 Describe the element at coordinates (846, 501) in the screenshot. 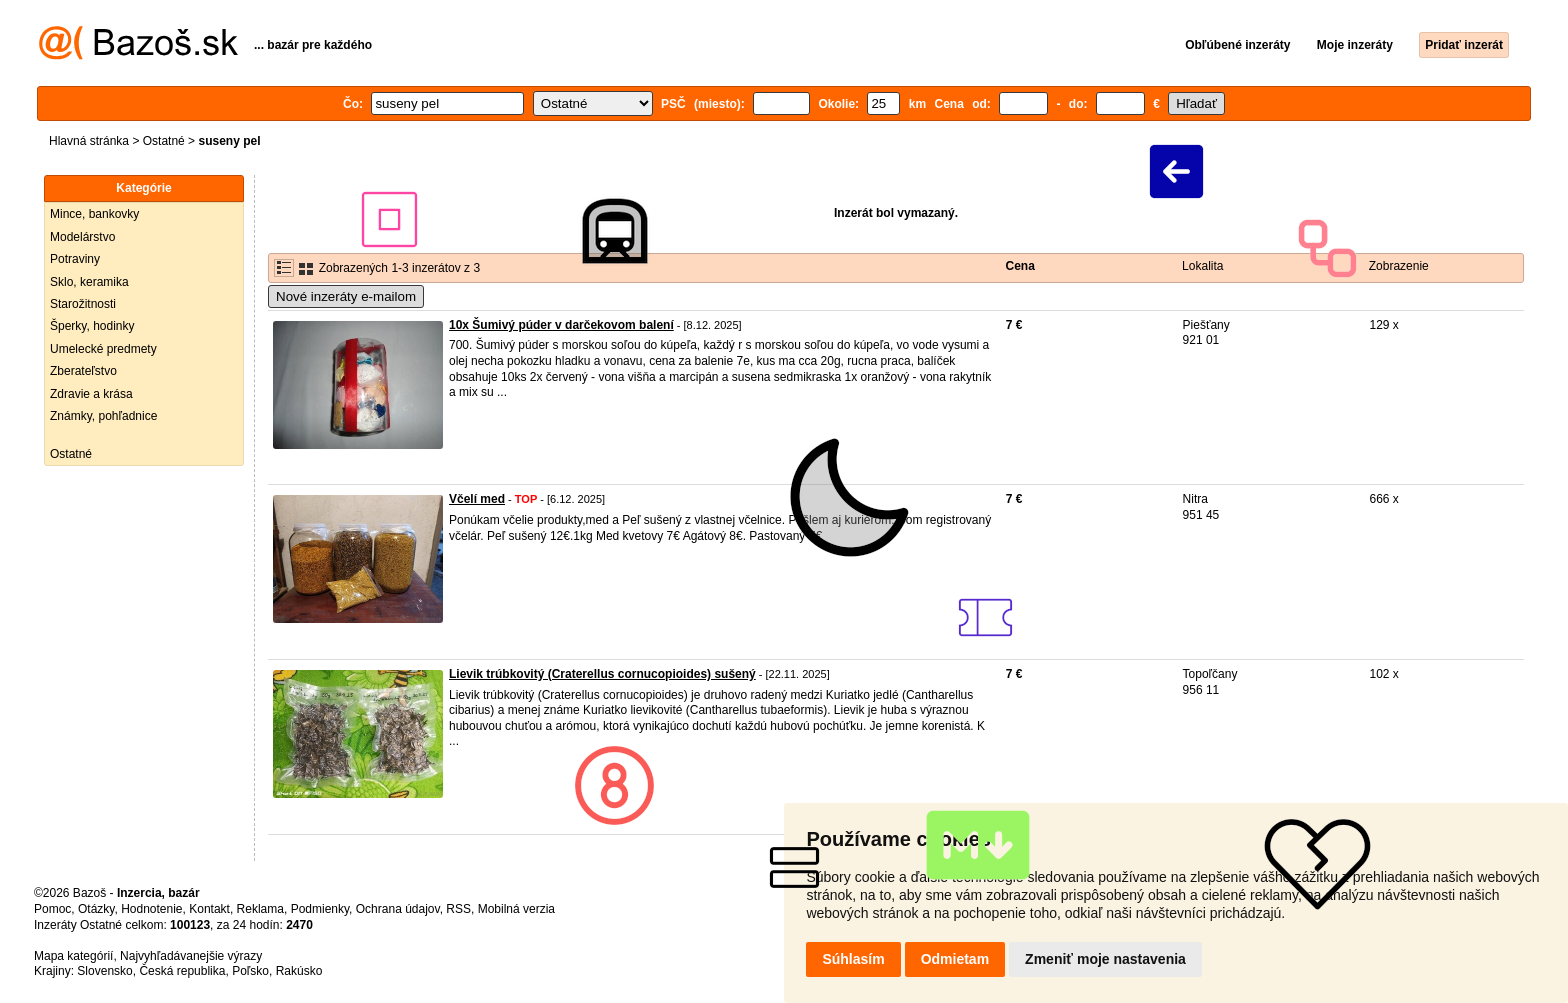

I see `toggle dark mode or night theme` at that location.